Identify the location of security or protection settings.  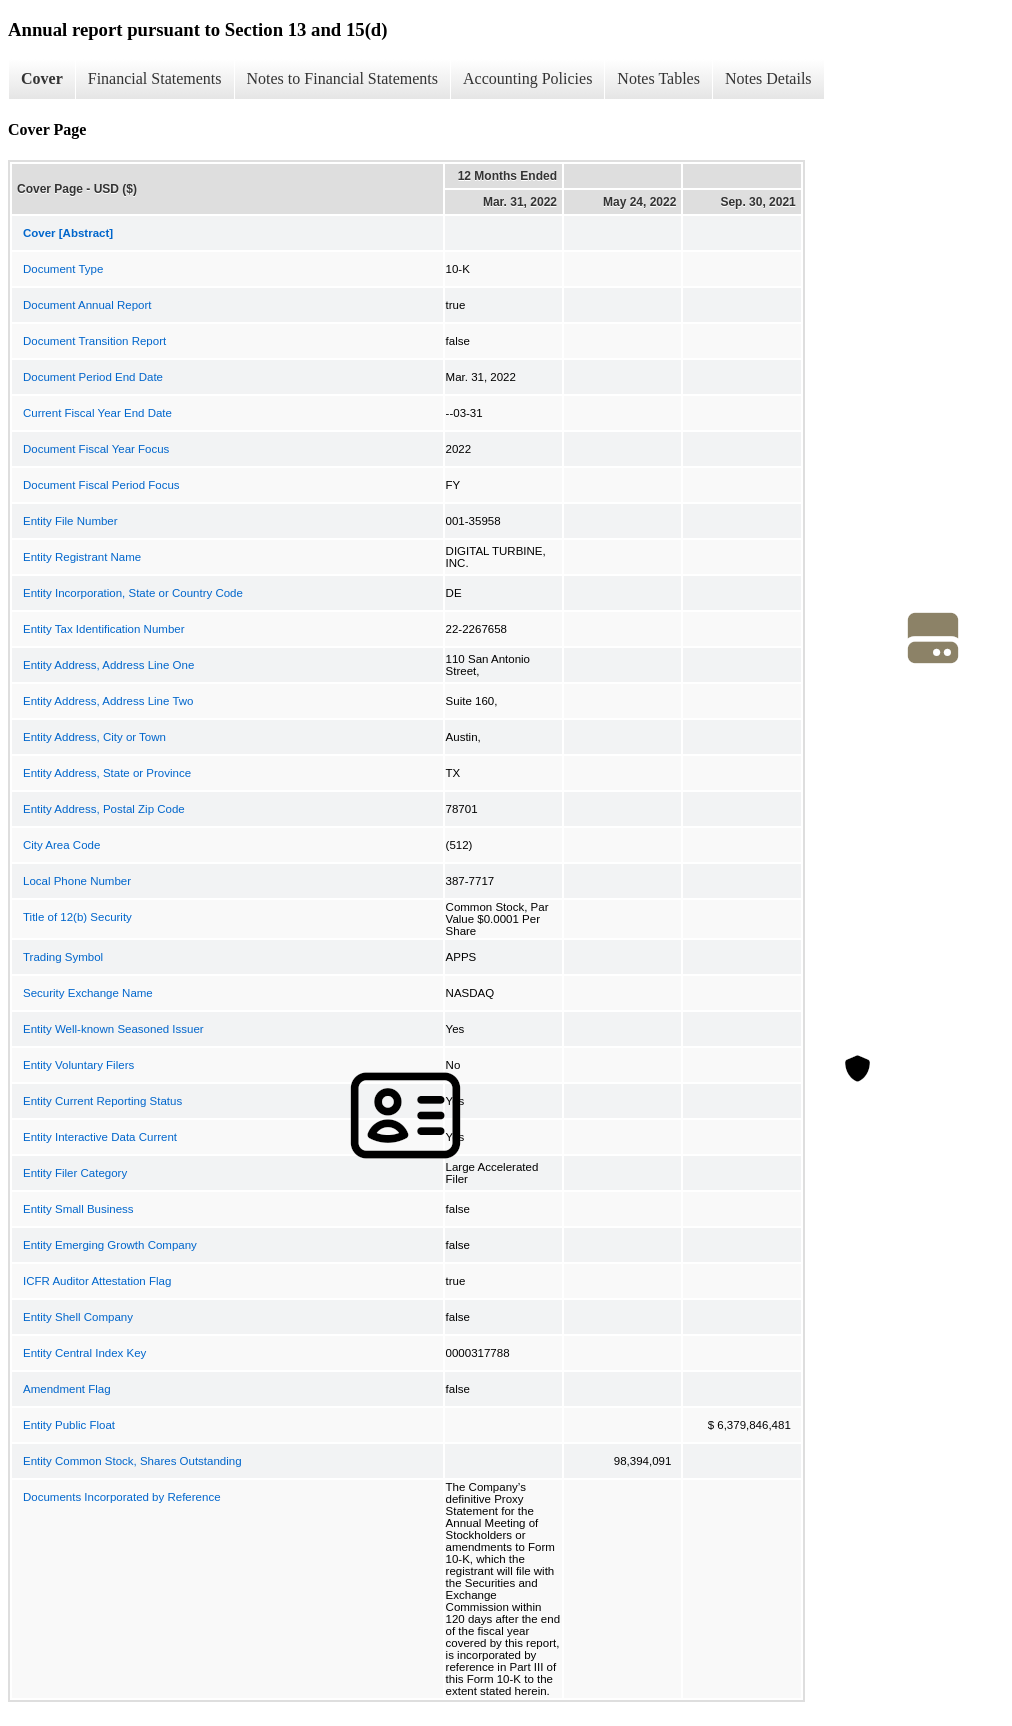
(857, 1068).